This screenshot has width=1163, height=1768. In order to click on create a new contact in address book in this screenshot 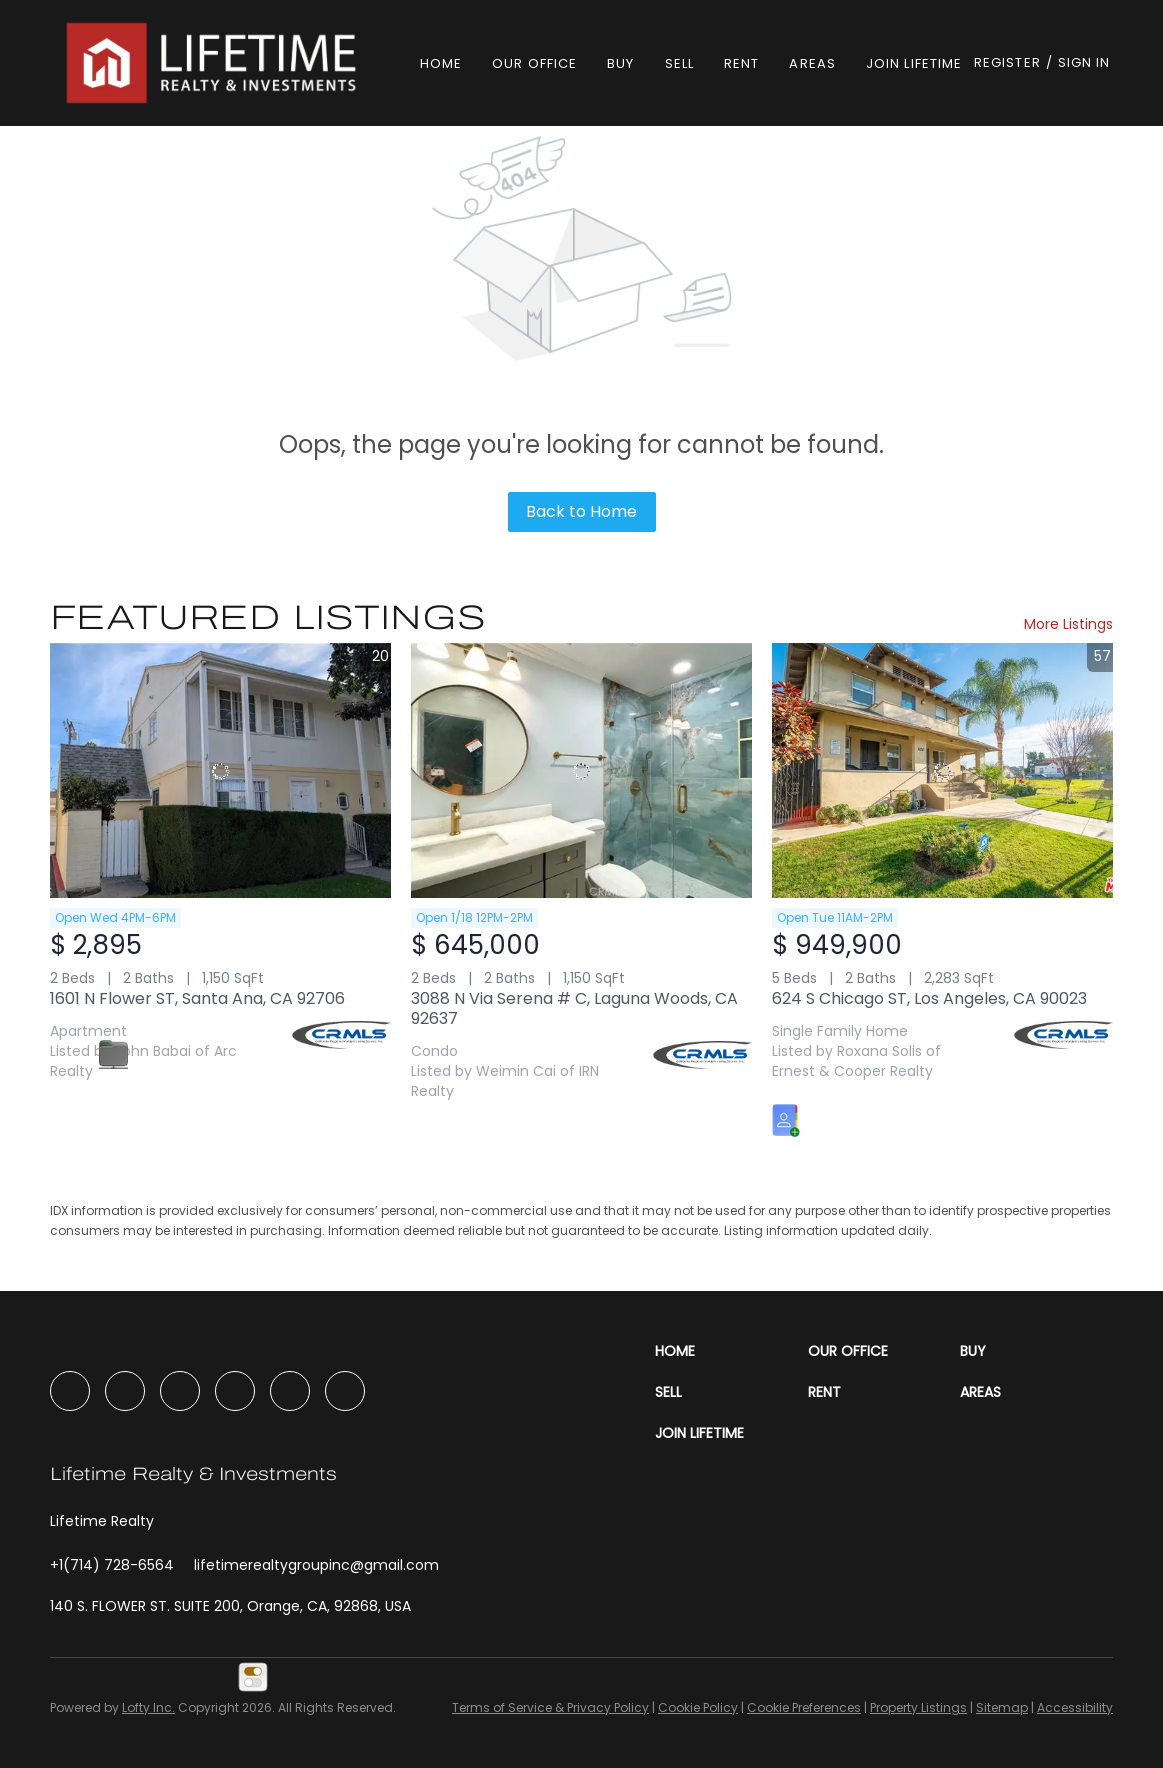, I will do `click(785, 1120)`.